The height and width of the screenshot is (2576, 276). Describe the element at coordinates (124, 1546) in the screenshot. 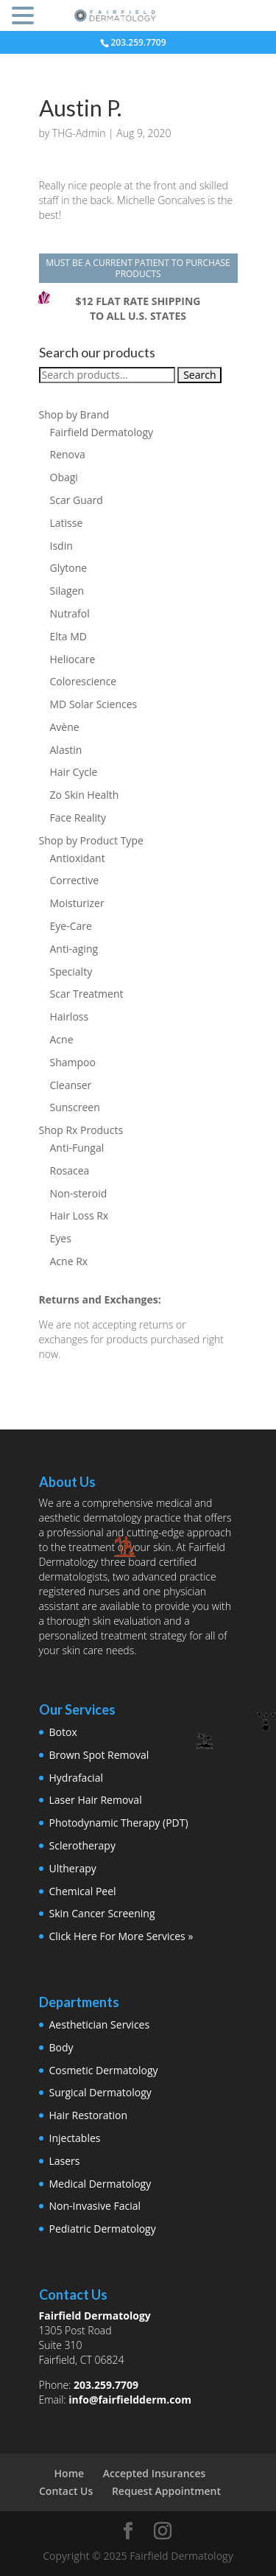

I see `indicates conquest or victory achievement` at that location.